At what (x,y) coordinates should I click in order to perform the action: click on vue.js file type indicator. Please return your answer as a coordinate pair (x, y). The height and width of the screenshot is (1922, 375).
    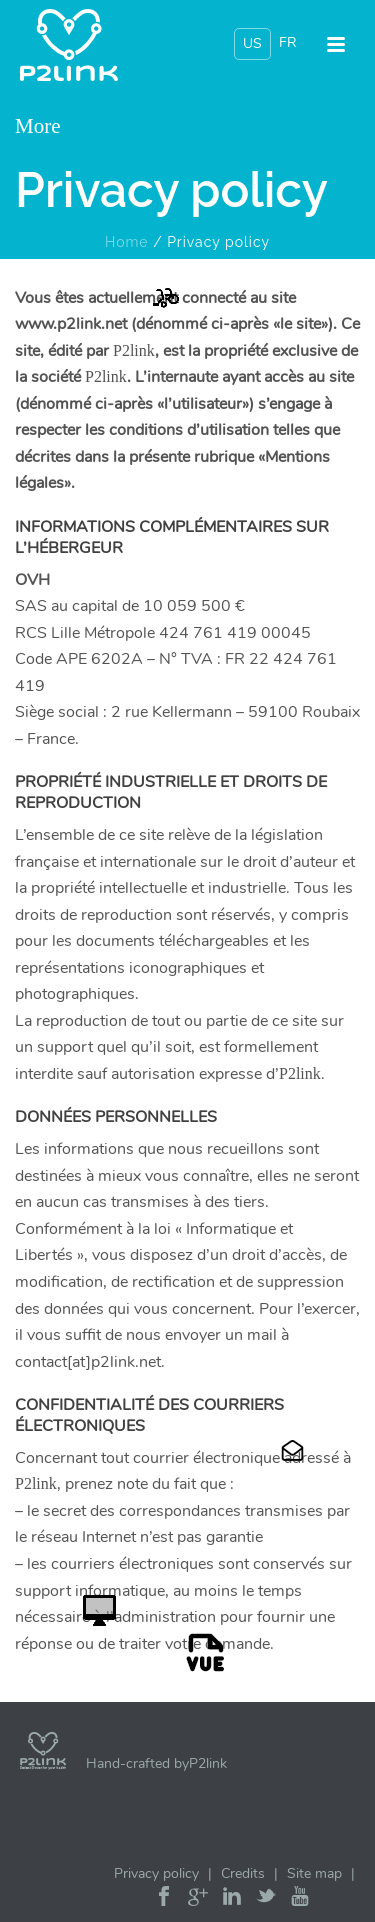
    Looking at the image, I should click on (206, 1654).